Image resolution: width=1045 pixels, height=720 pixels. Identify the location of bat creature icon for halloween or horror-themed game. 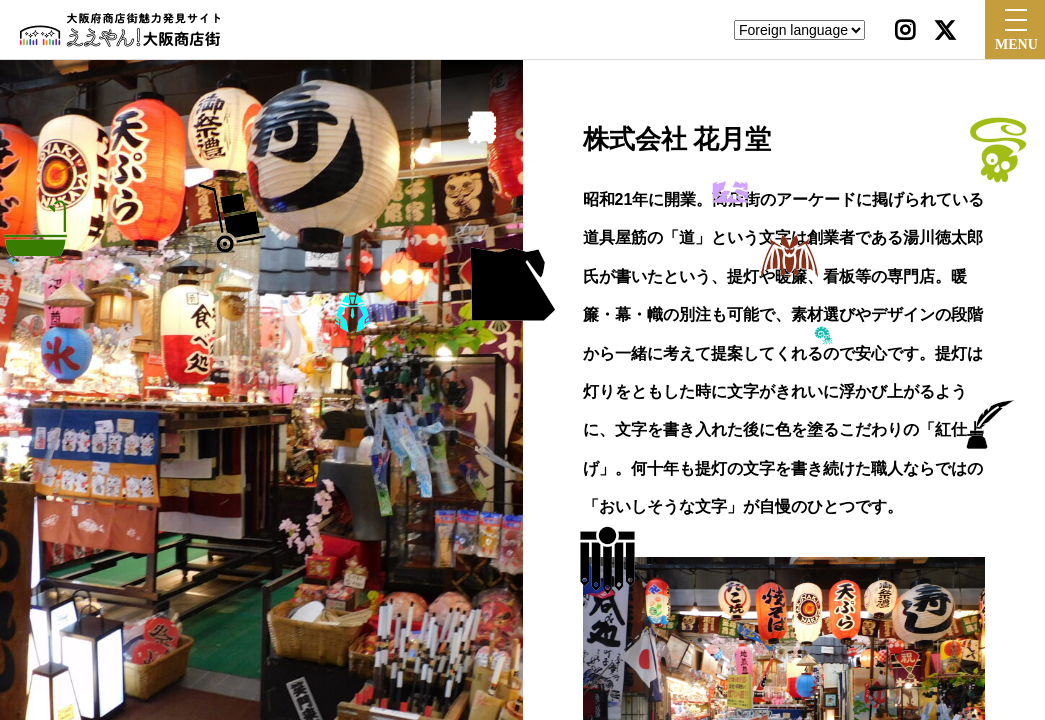
(789, 256).